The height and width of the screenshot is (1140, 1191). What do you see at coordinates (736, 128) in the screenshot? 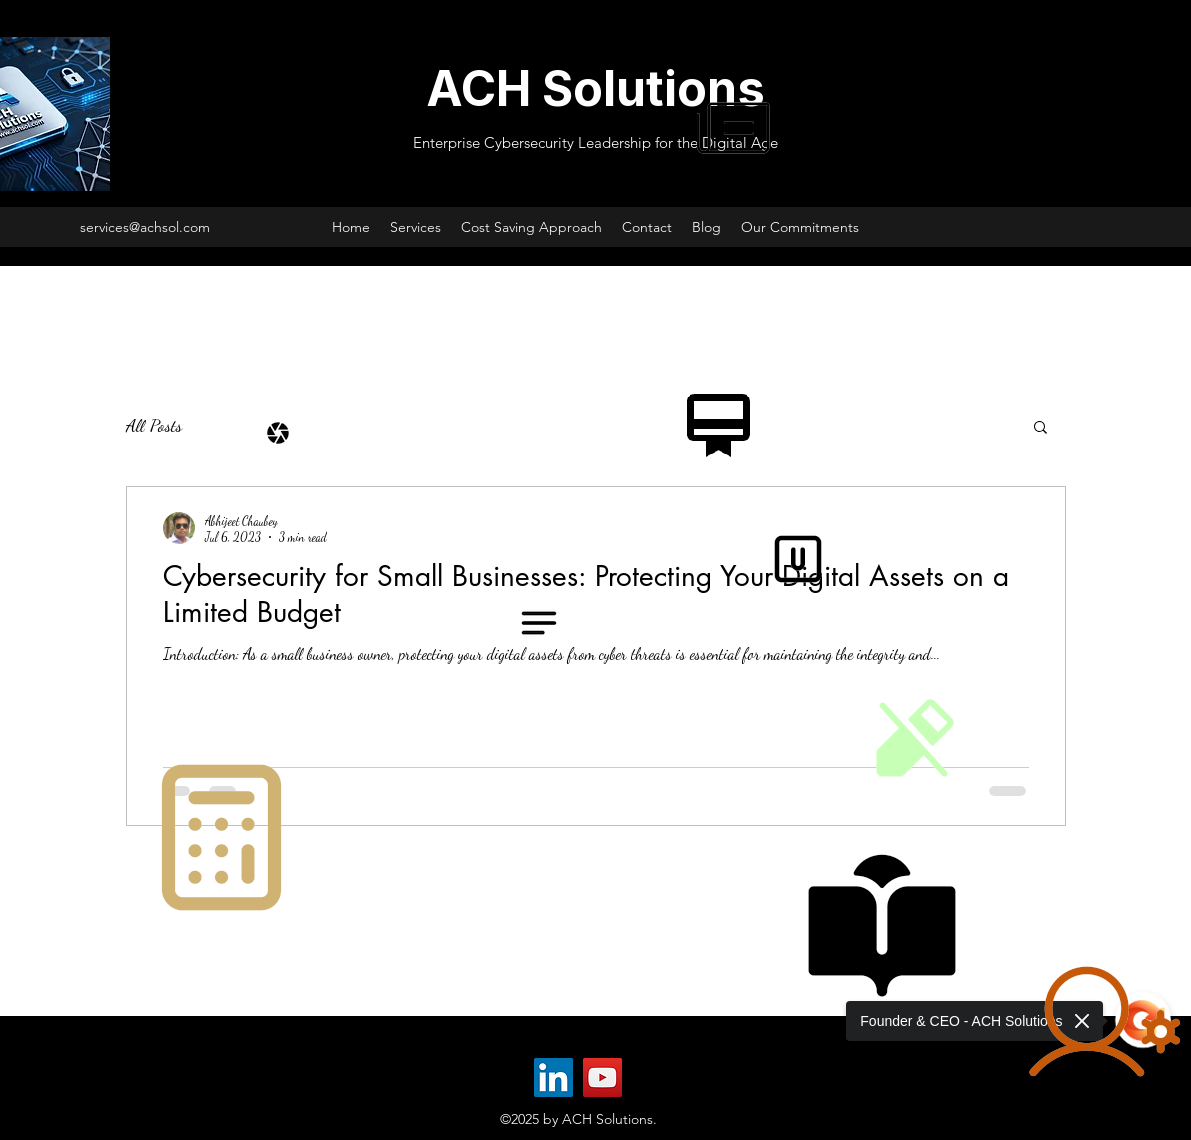
I see `view news or articles` at bounding box center [736, 128].